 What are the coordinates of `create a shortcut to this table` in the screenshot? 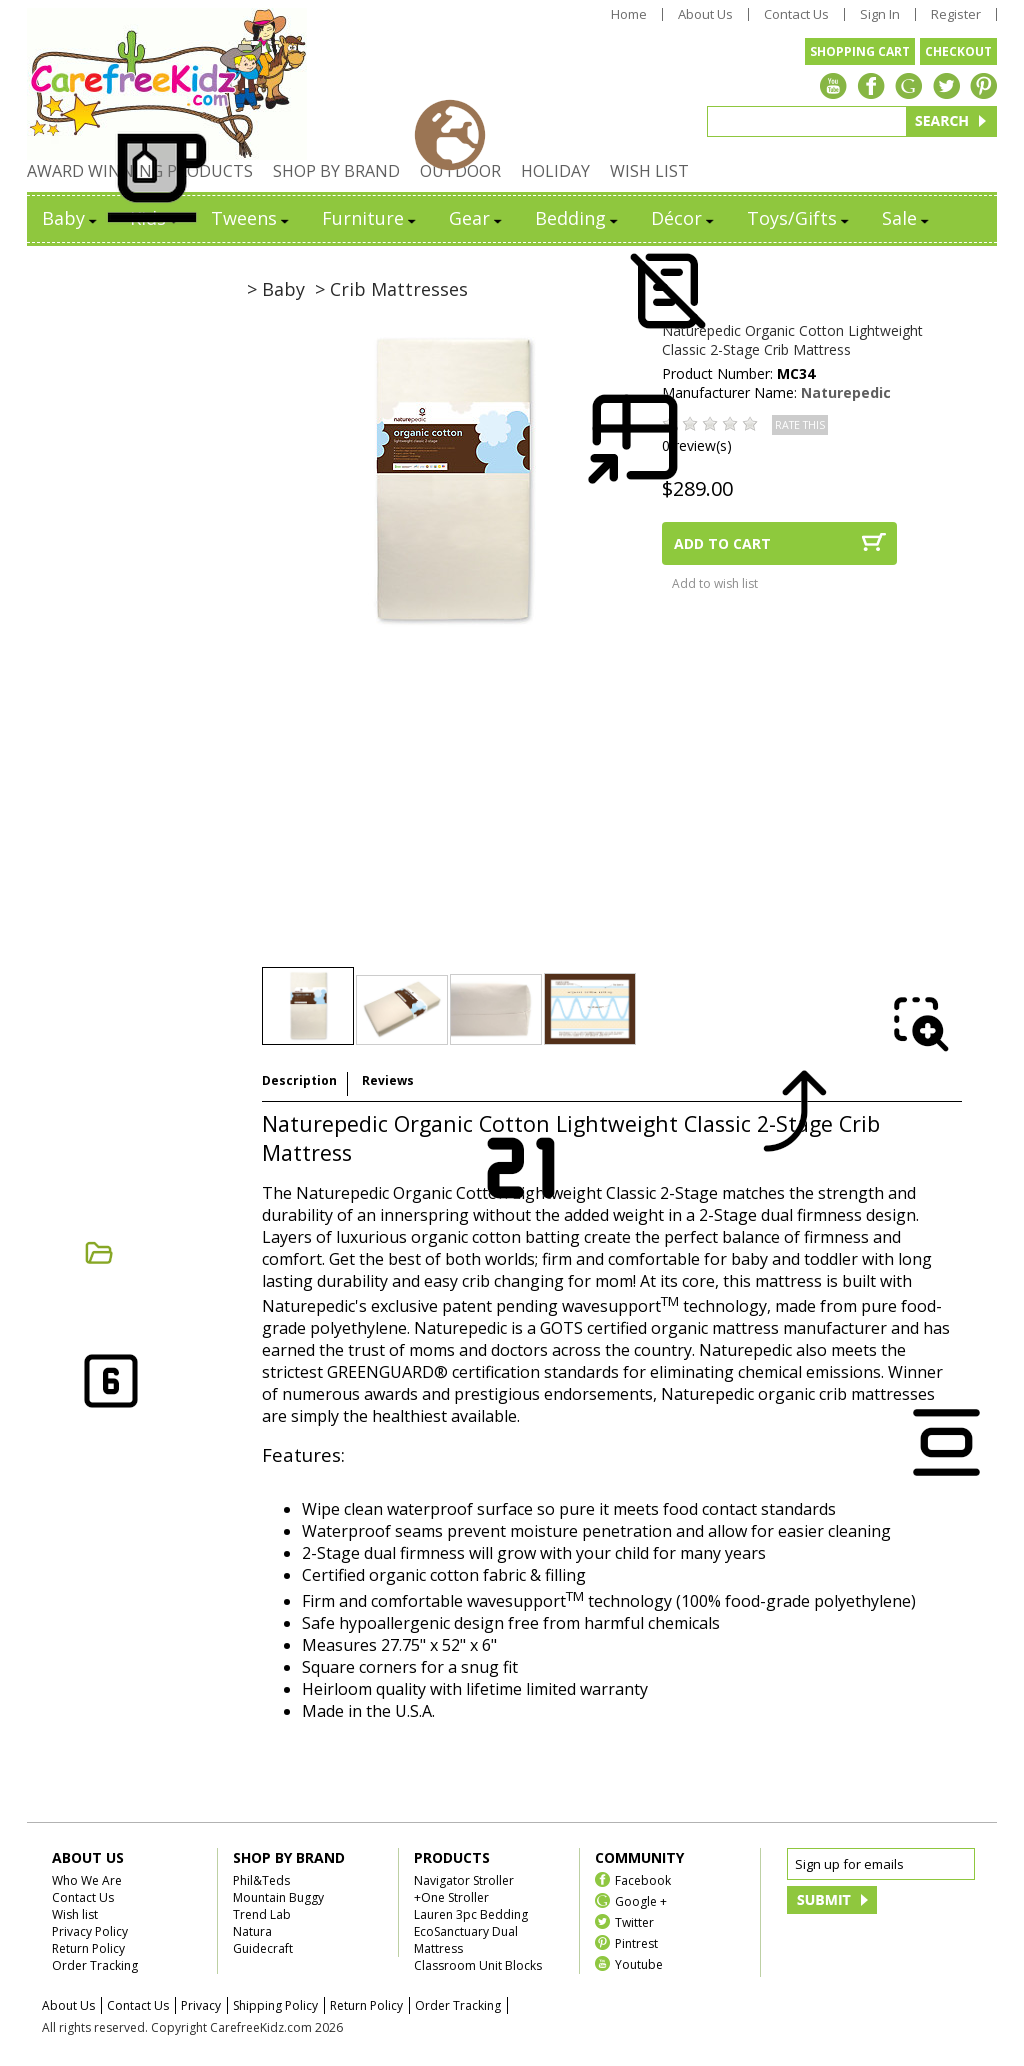 It's located at (635, 437).